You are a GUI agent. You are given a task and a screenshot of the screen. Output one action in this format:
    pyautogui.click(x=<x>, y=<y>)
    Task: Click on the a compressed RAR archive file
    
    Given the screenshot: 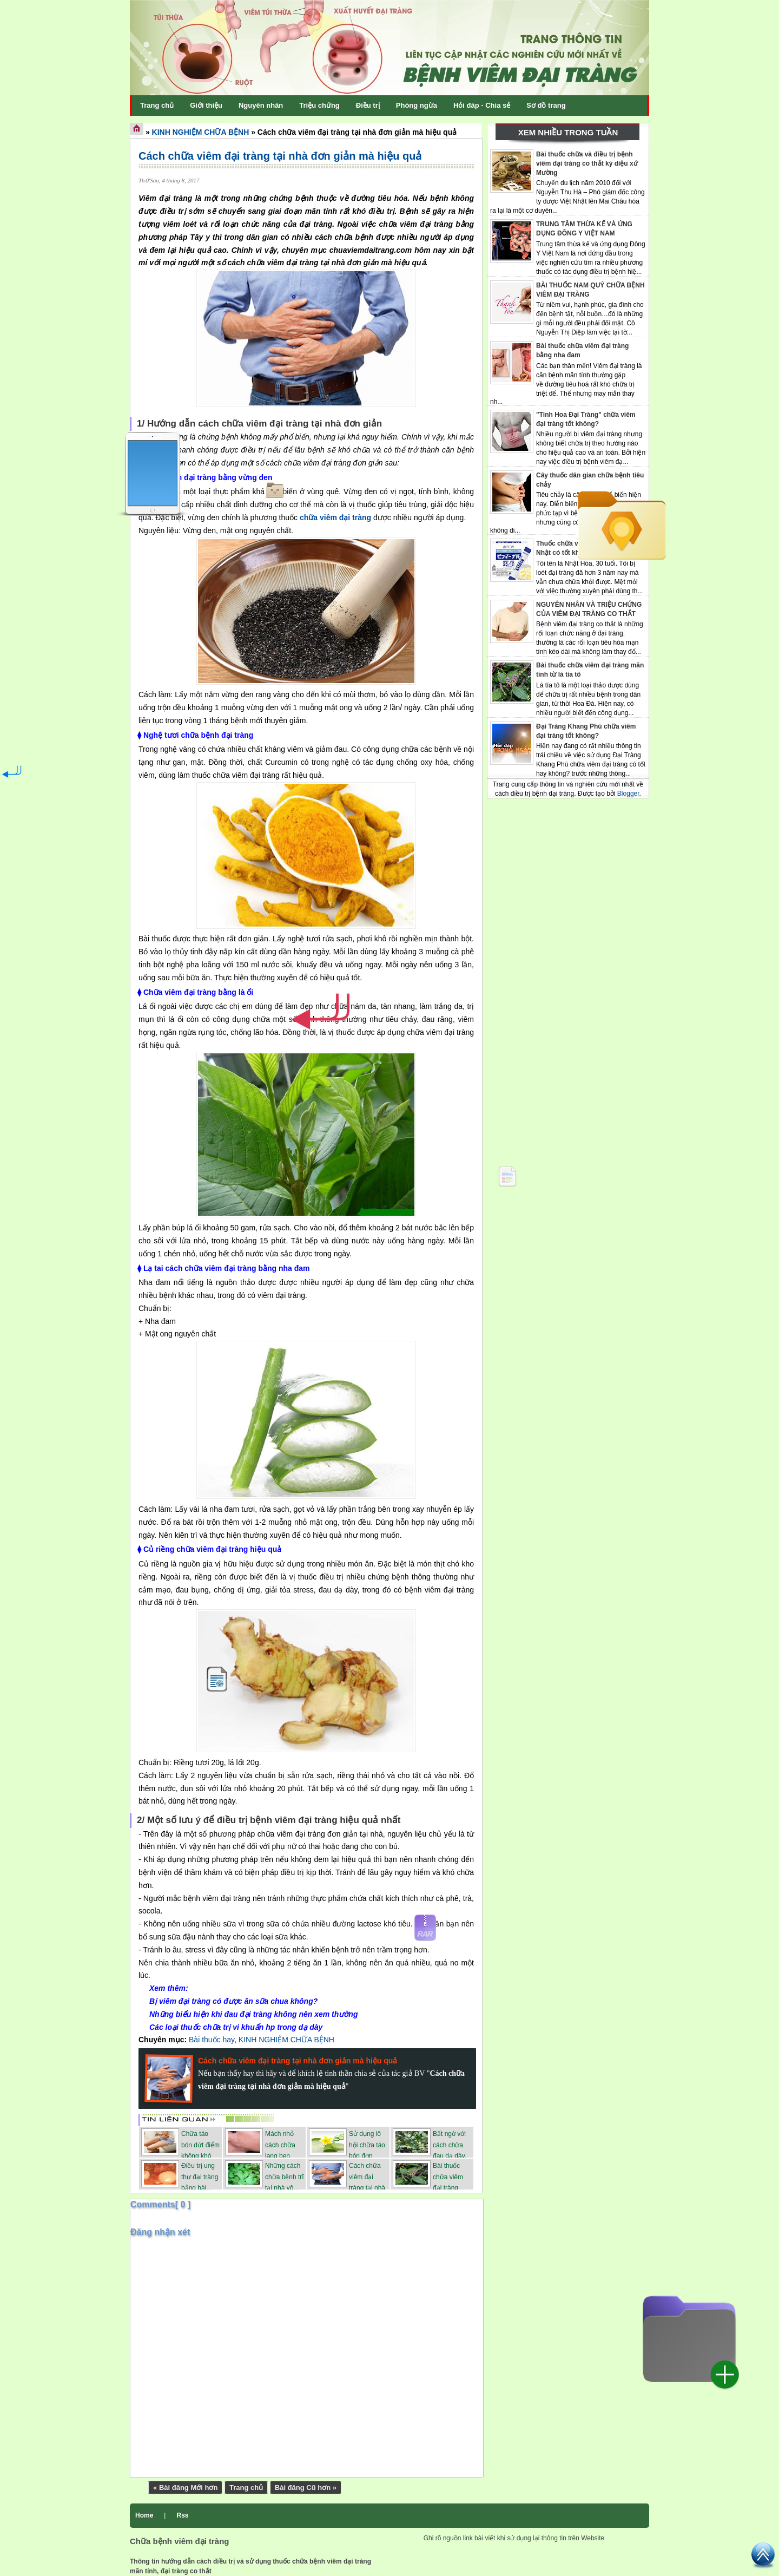 What is the action you would take?
    pyautogui.click(x=425, y=1928)
    